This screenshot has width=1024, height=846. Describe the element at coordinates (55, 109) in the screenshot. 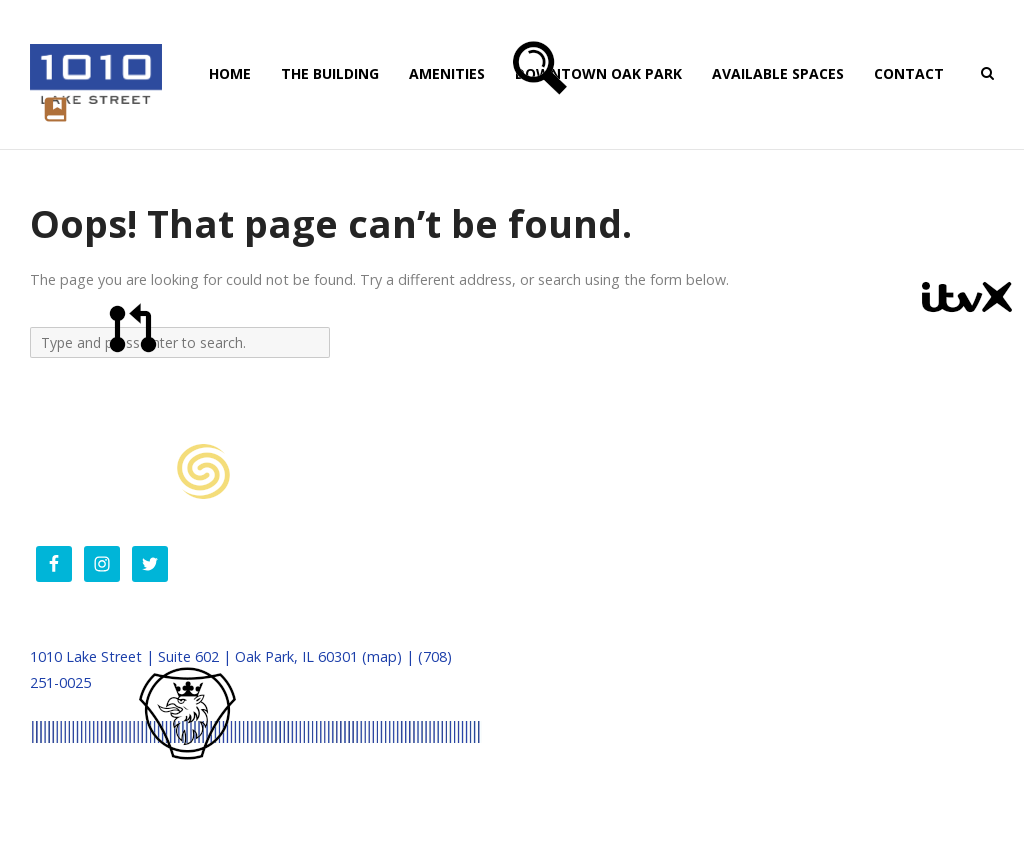

I see `access your bookmarked items` at that location.